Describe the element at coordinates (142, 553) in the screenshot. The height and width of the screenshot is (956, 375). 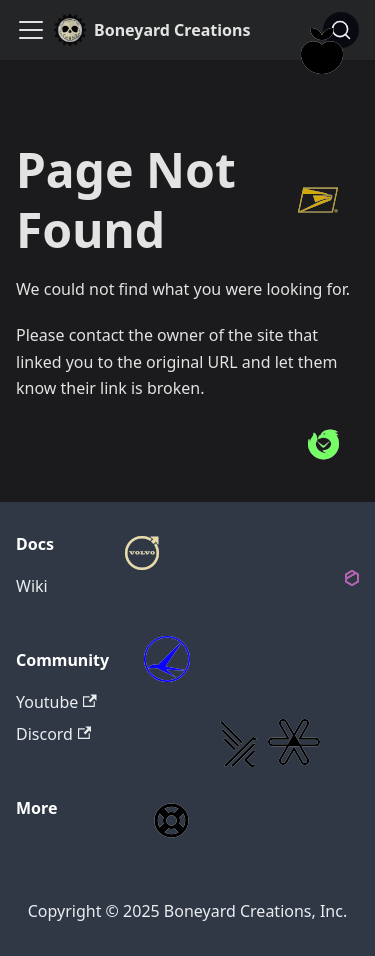
I see `Volvo brand logo` at that location.